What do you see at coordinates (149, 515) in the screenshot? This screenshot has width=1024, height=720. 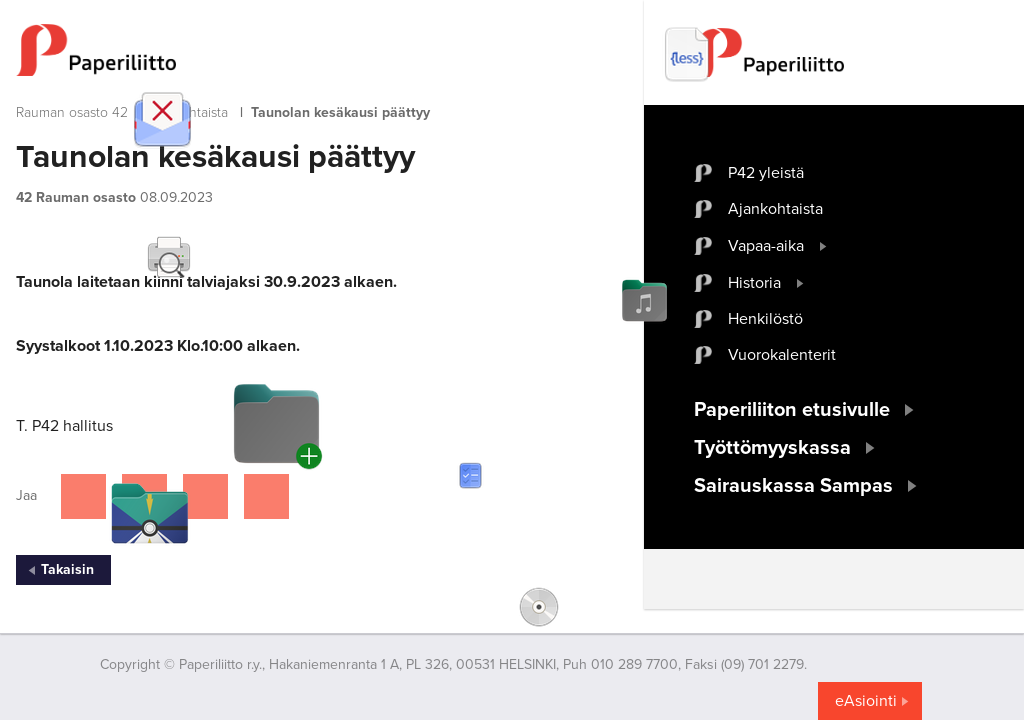 I see `folder containing pokémon lake ball game assets` at bounding box center [149, 515].